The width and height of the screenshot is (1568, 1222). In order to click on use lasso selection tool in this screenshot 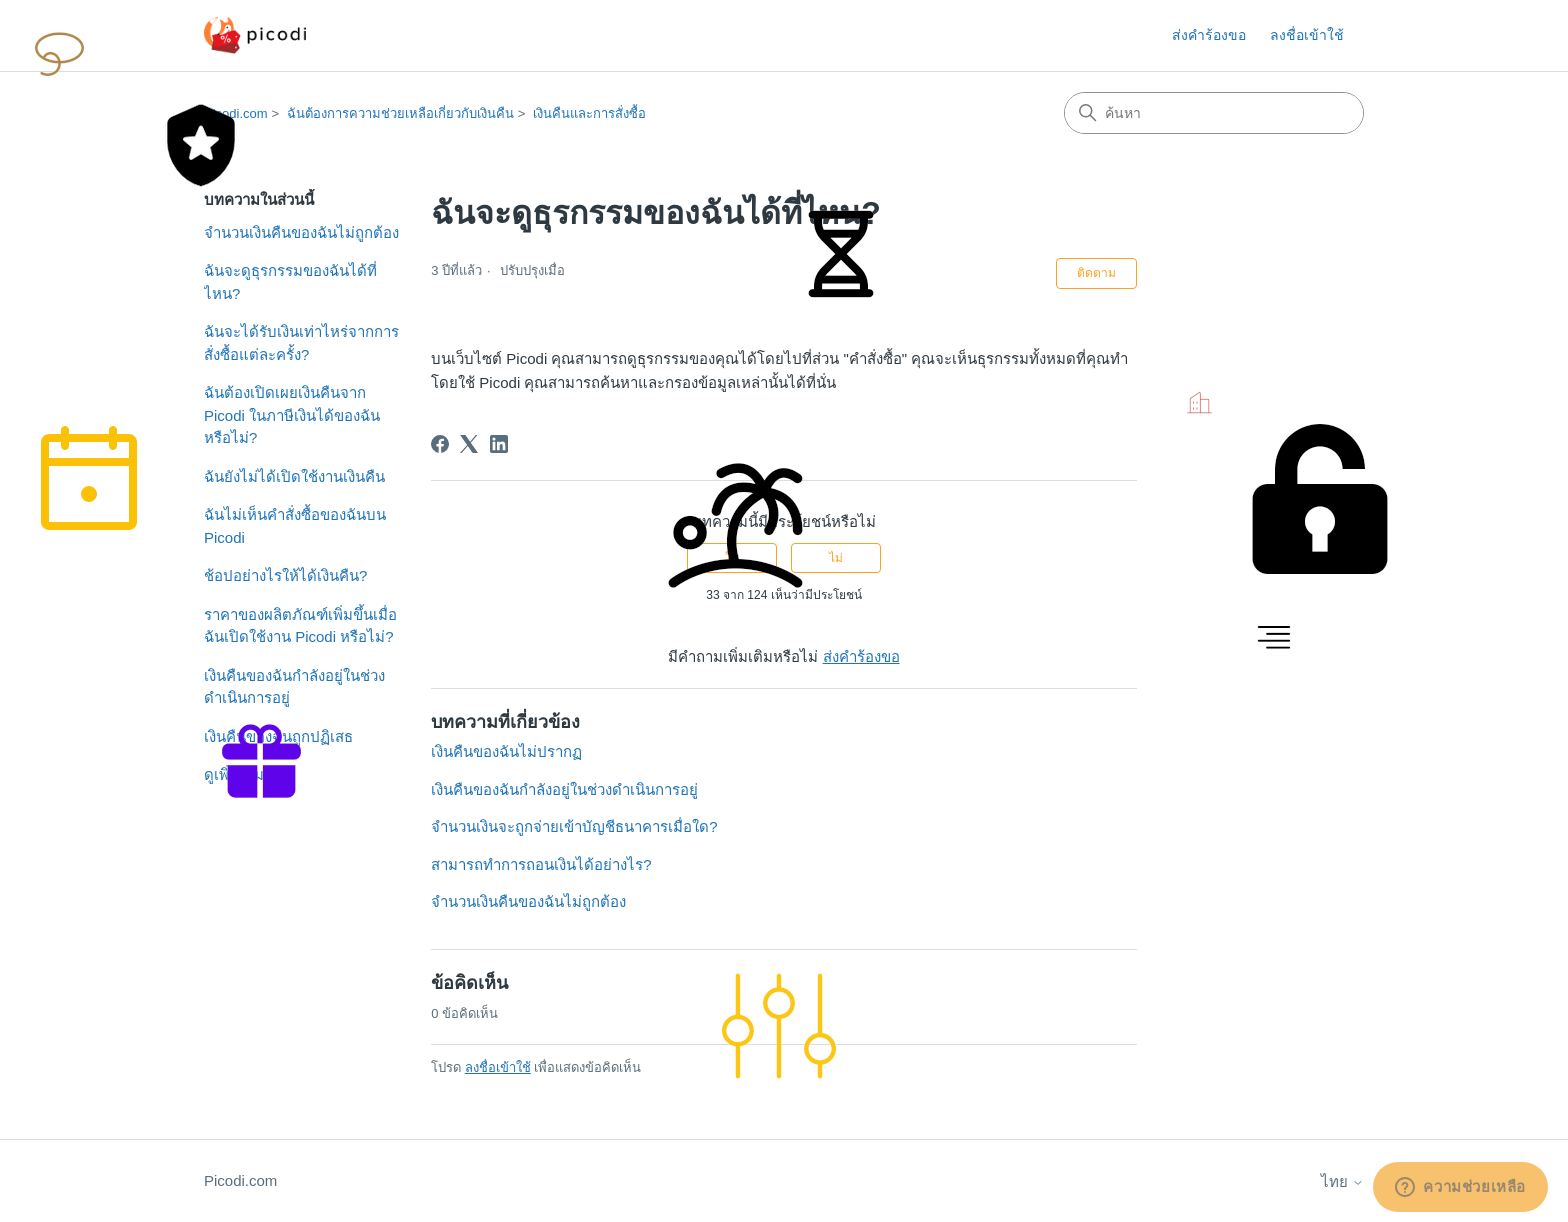, I will do `click(59, 51)`.